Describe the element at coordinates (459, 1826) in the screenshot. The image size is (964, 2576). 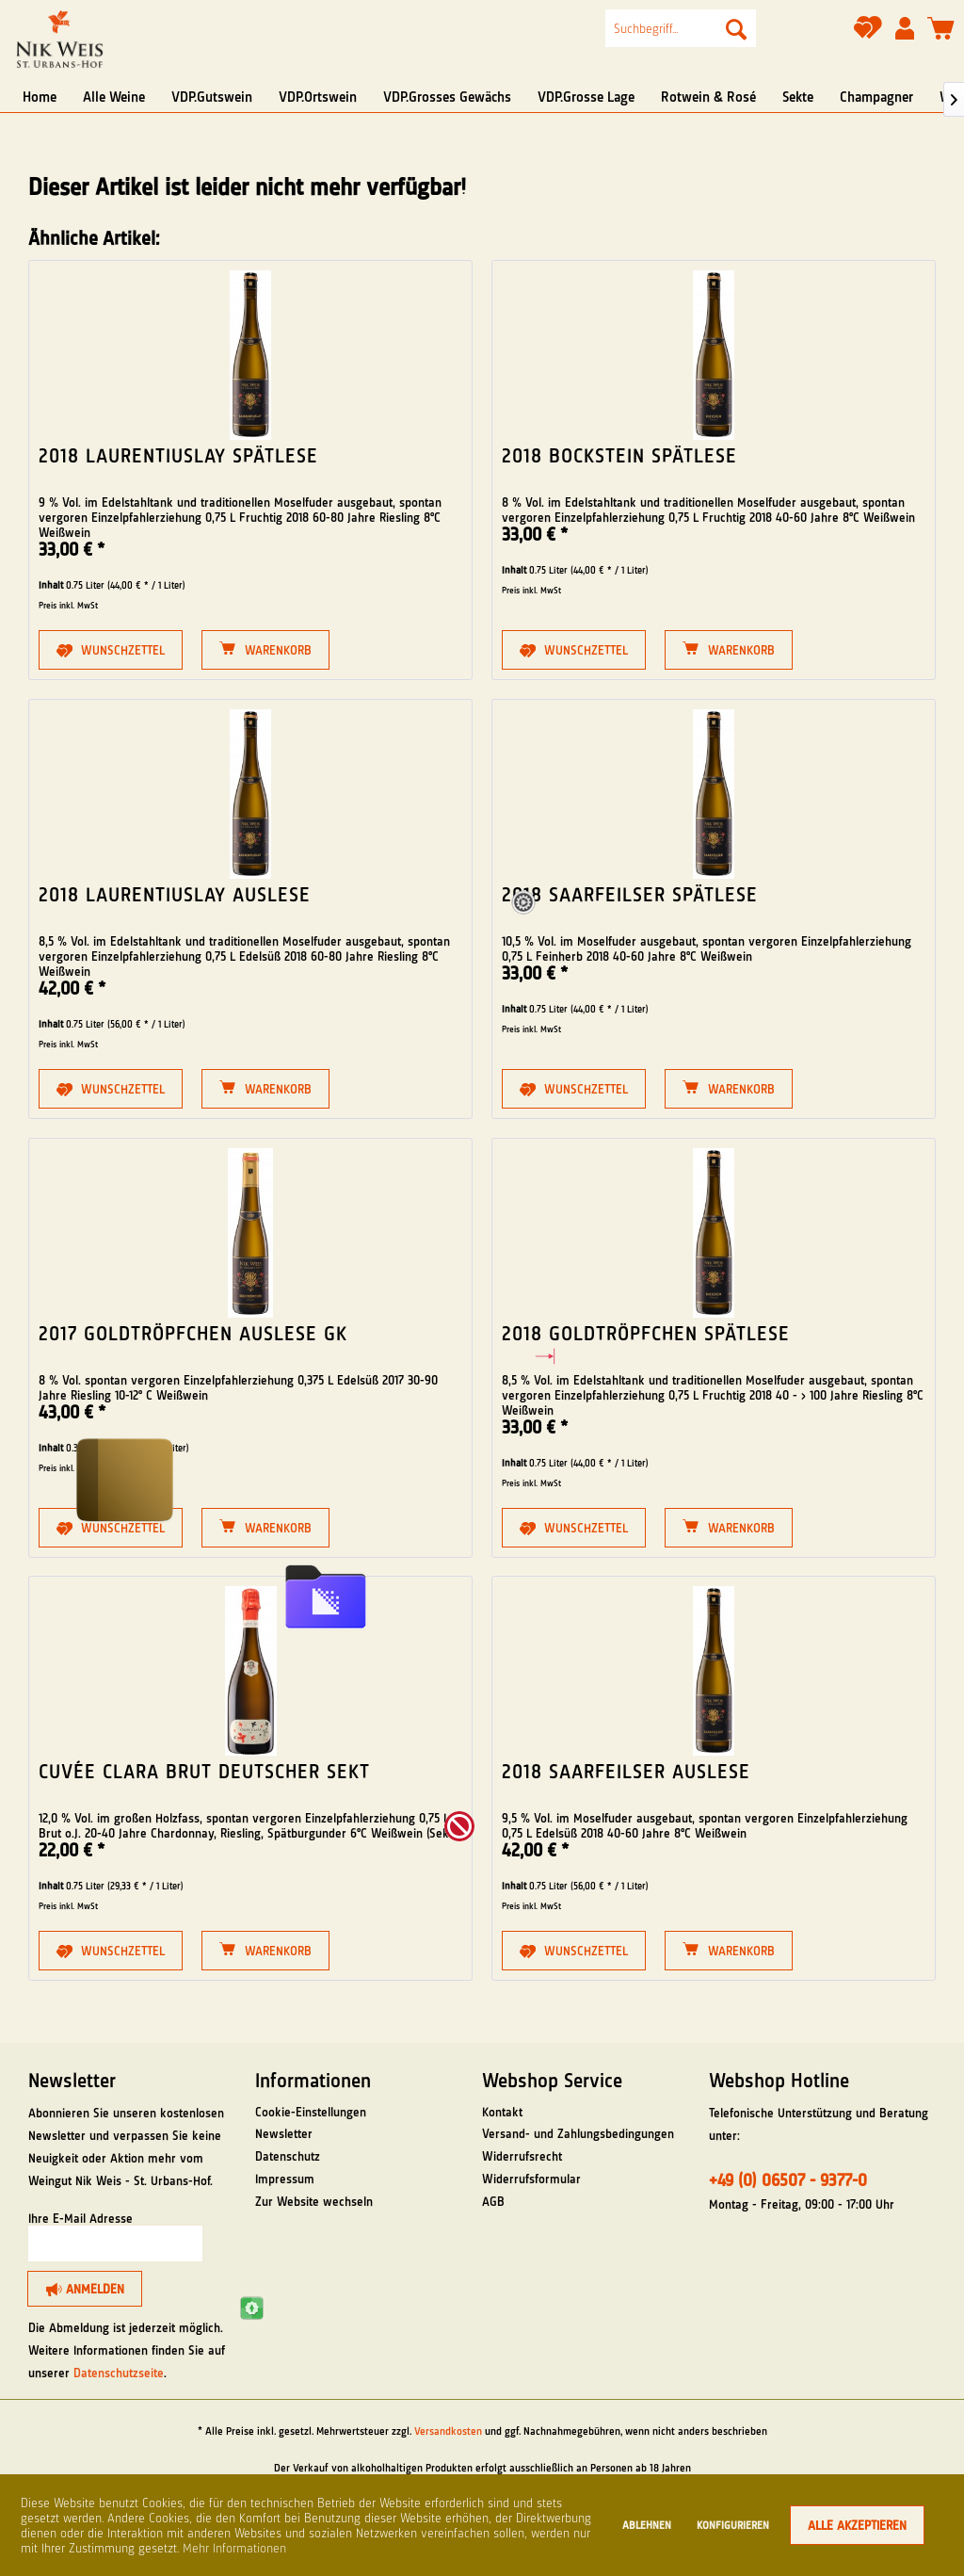
I see `delete or remove selected item` at that location.